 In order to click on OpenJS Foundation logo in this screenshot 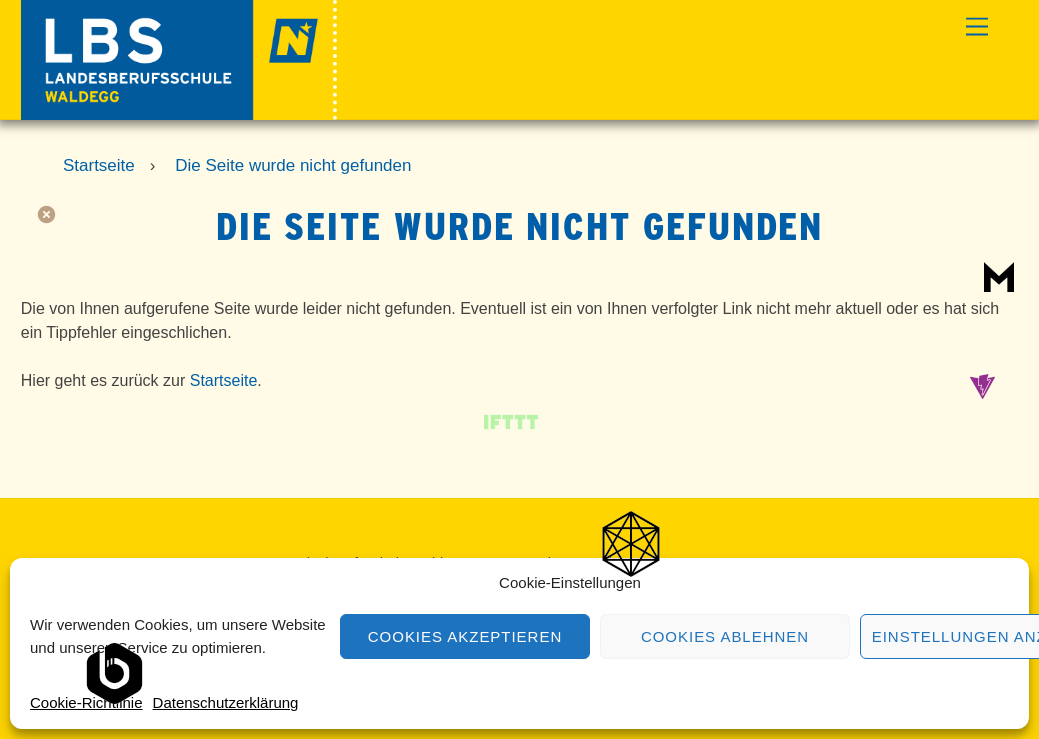, I will do `click(631, 544)`.